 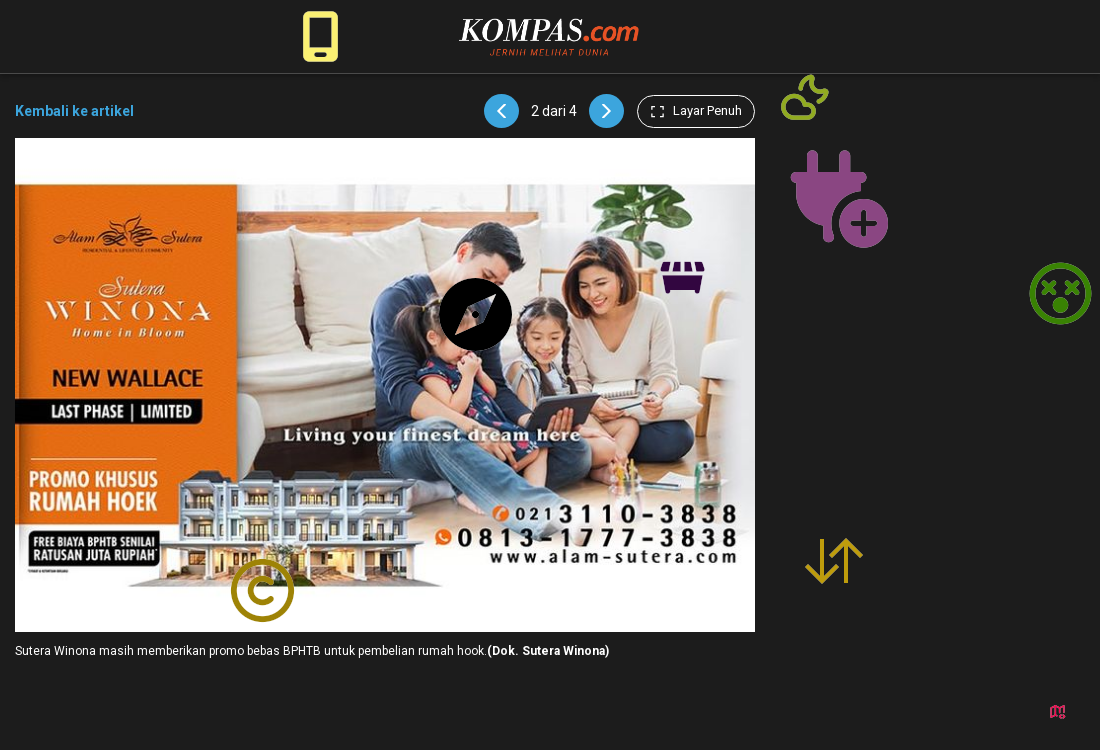 I want to click on indicates a confused or overwhelmed state, so click(x=1060, y=293).